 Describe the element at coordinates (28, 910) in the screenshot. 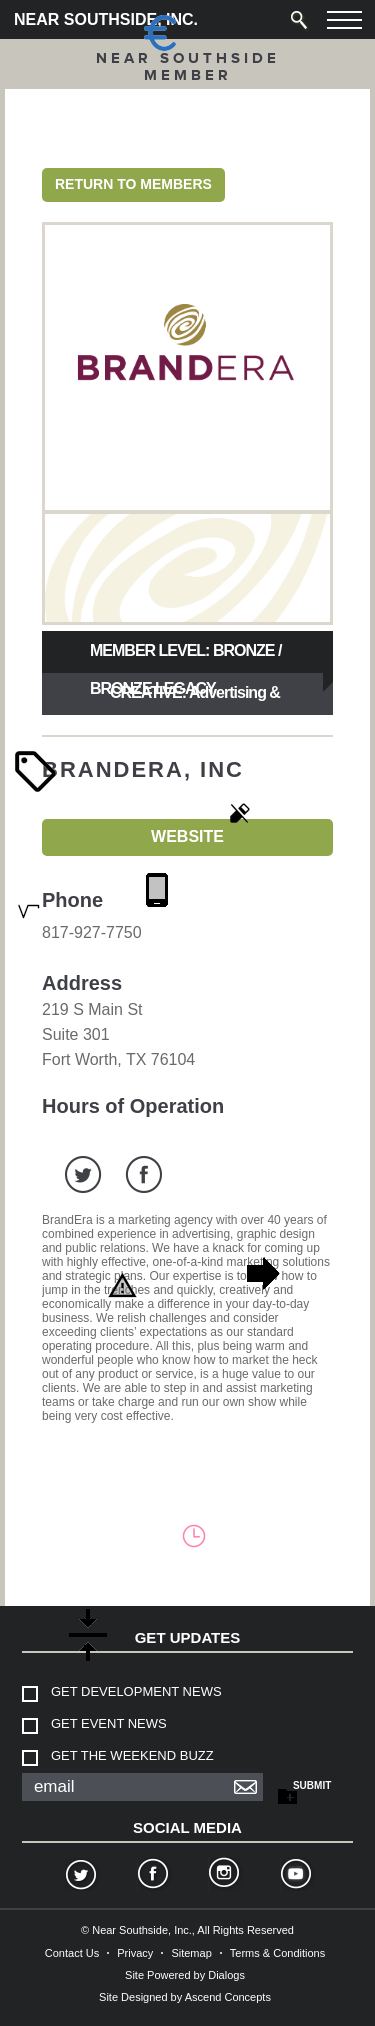

I see `enter or calculate a square root value` at that location.